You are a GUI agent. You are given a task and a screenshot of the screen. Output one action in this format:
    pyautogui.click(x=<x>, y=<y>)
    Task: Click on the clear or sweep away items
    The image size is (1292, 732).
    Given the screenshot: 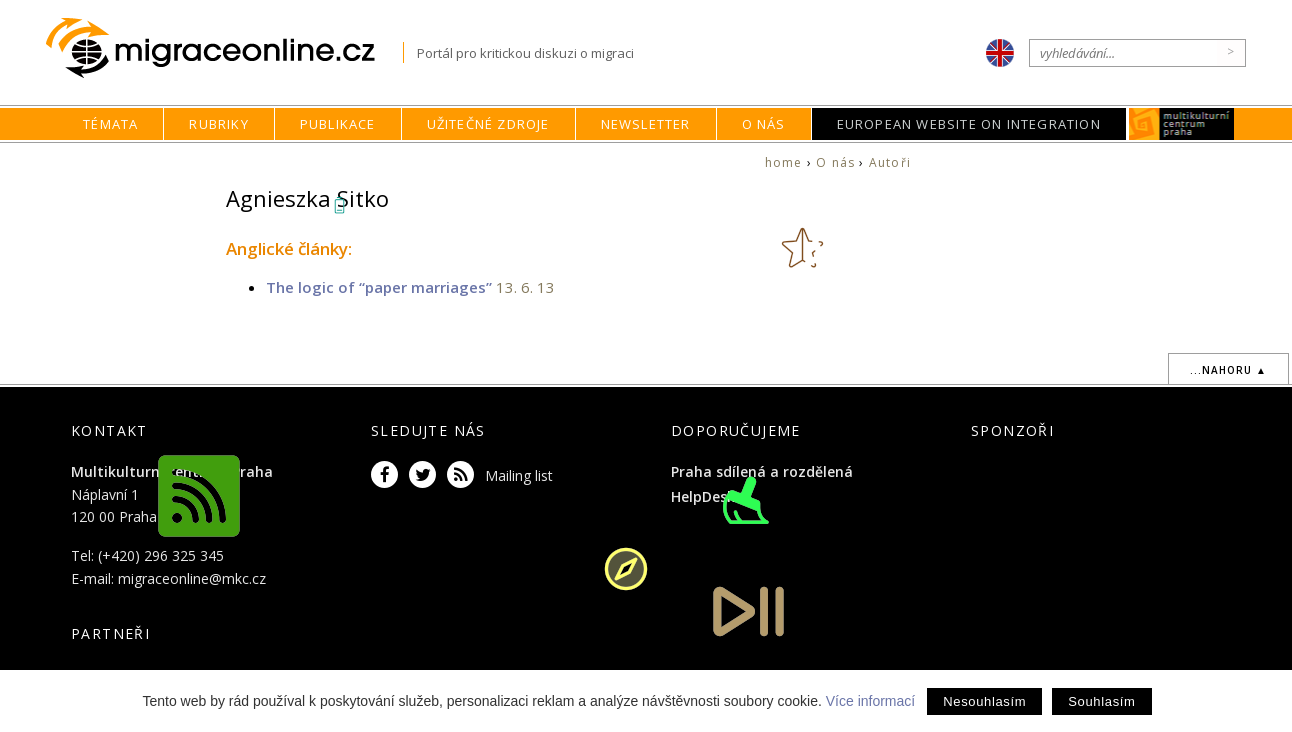 What is the action you would take?
    pyautogui.click(x=745, y=502)
    